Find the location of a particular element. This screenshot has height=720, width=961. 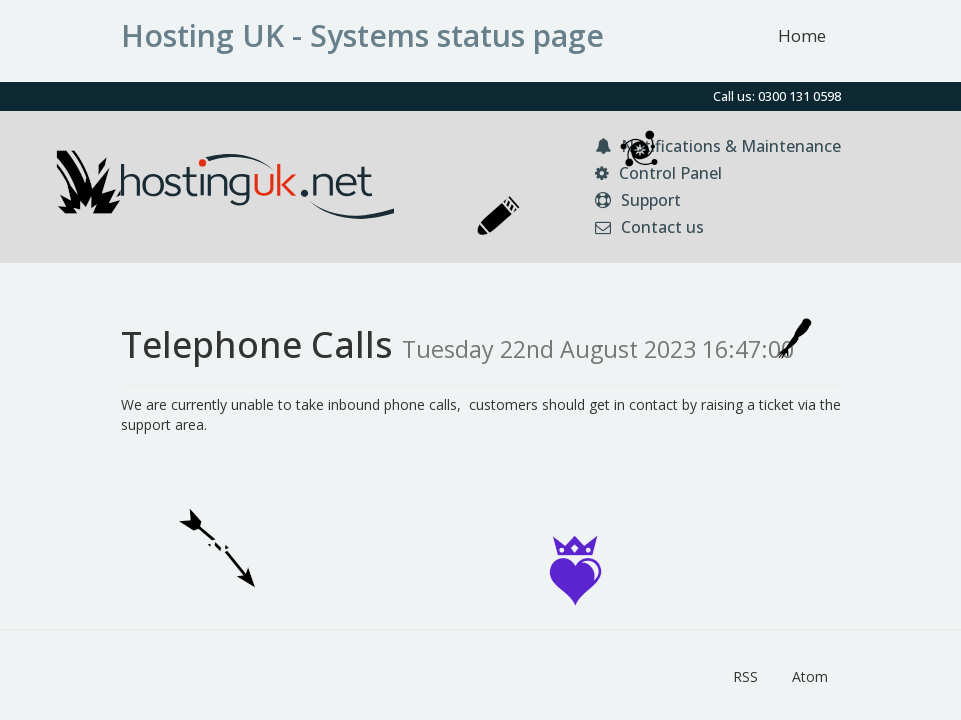

ammunition or weaponry item in a game inventory is located at coordinates (498, 215).